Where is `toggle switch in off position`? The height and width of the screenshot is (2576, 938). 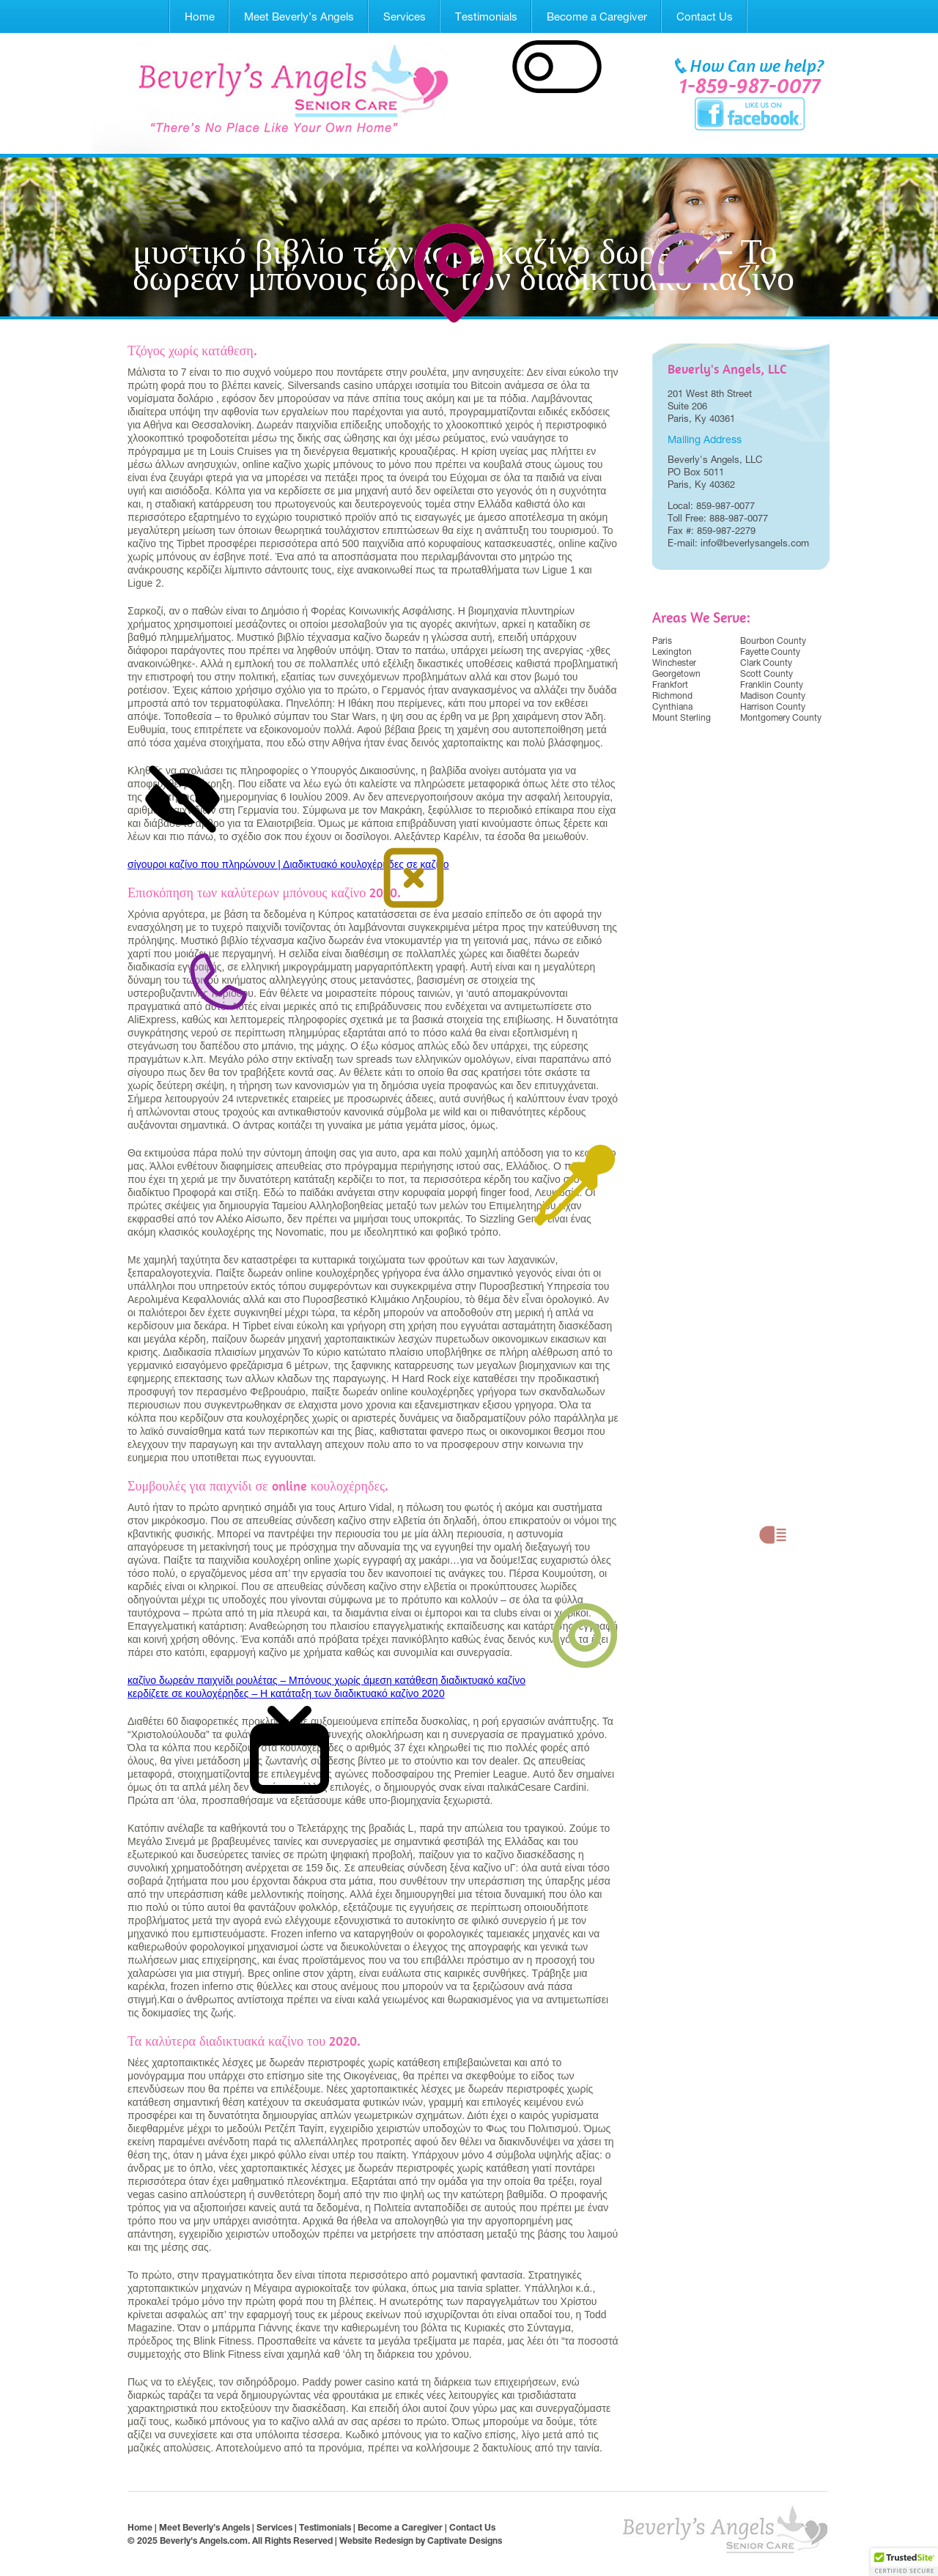
toggle switch in off position is located at coordinates (557, 67).